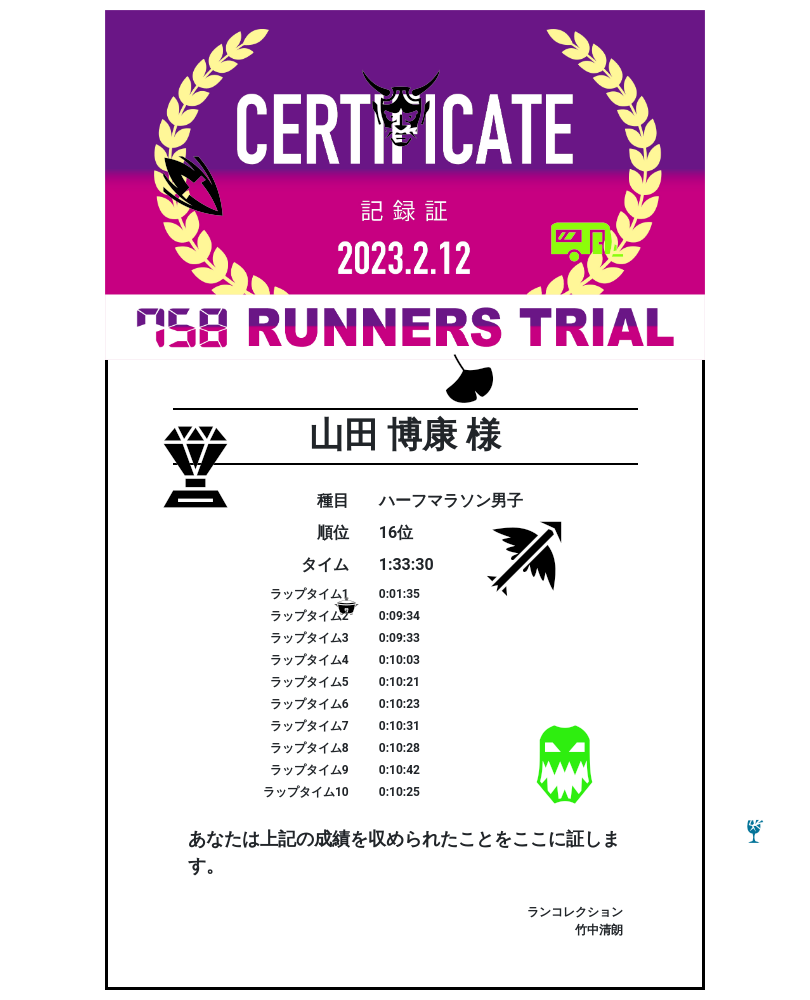 The height and width of the screenshot is (1000, 810). I want to click on nature or botanical category indicator, so click(469, 378).